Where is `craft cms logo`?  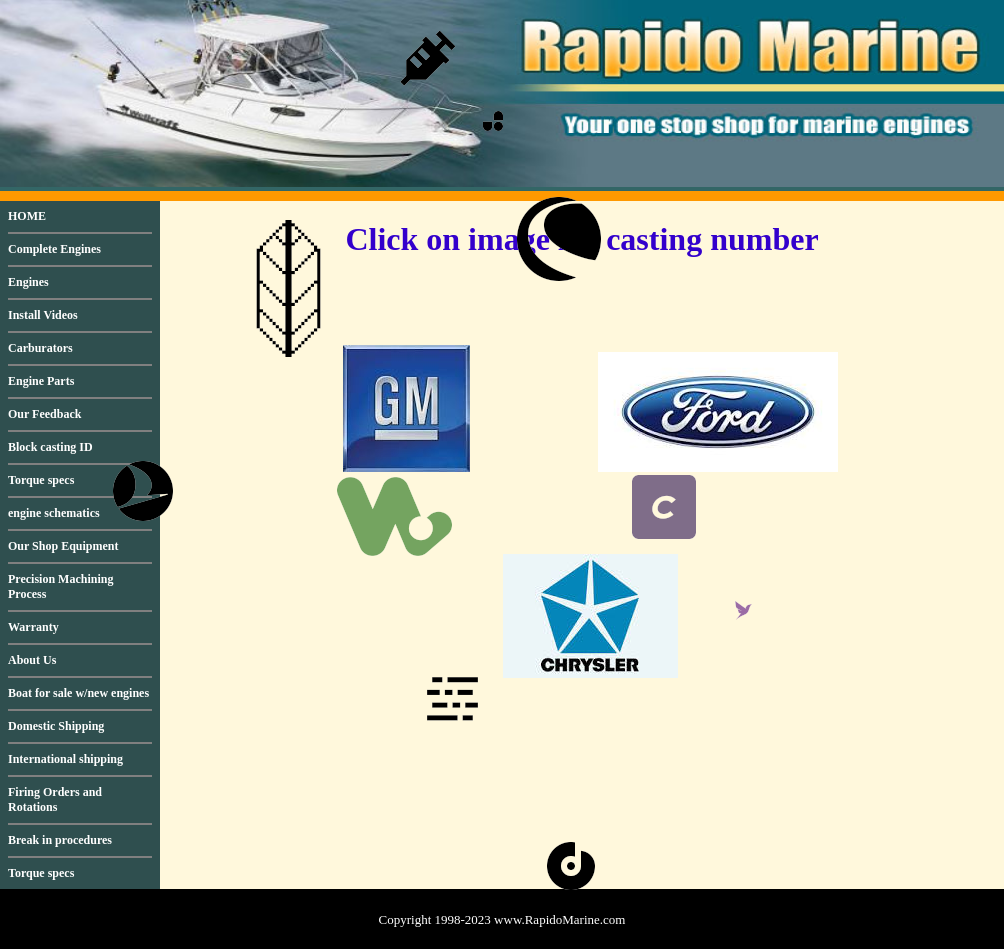
craft cms logo is located at coordinates (664, 507).